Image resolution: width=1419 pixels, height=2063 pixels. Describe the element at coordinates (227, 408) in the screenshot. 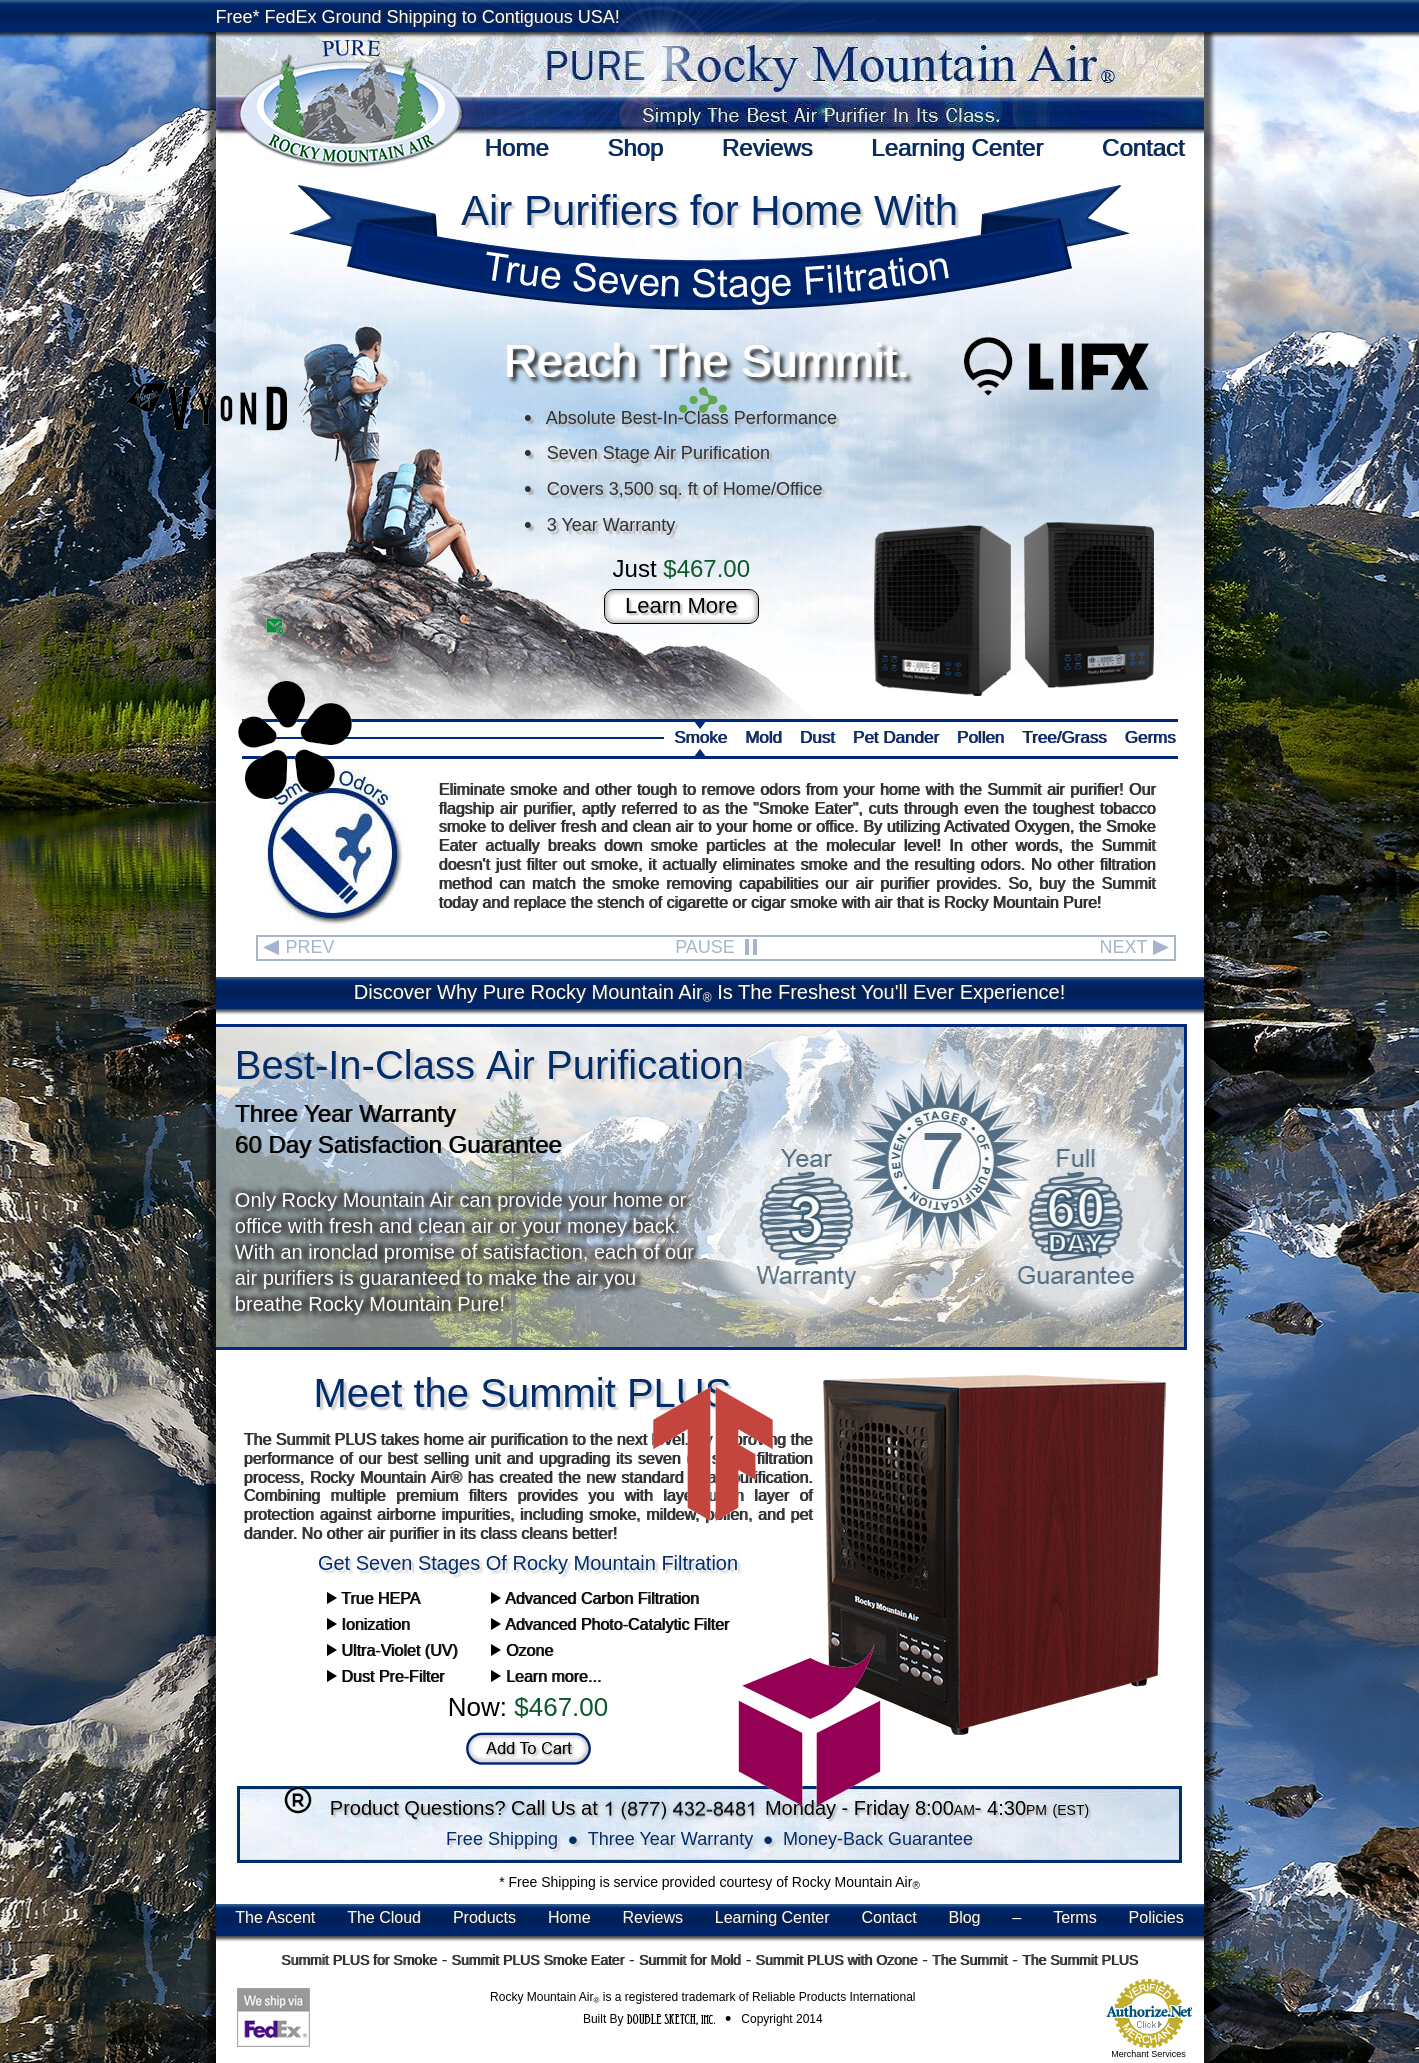

I see `open vyond animation software` at that location.